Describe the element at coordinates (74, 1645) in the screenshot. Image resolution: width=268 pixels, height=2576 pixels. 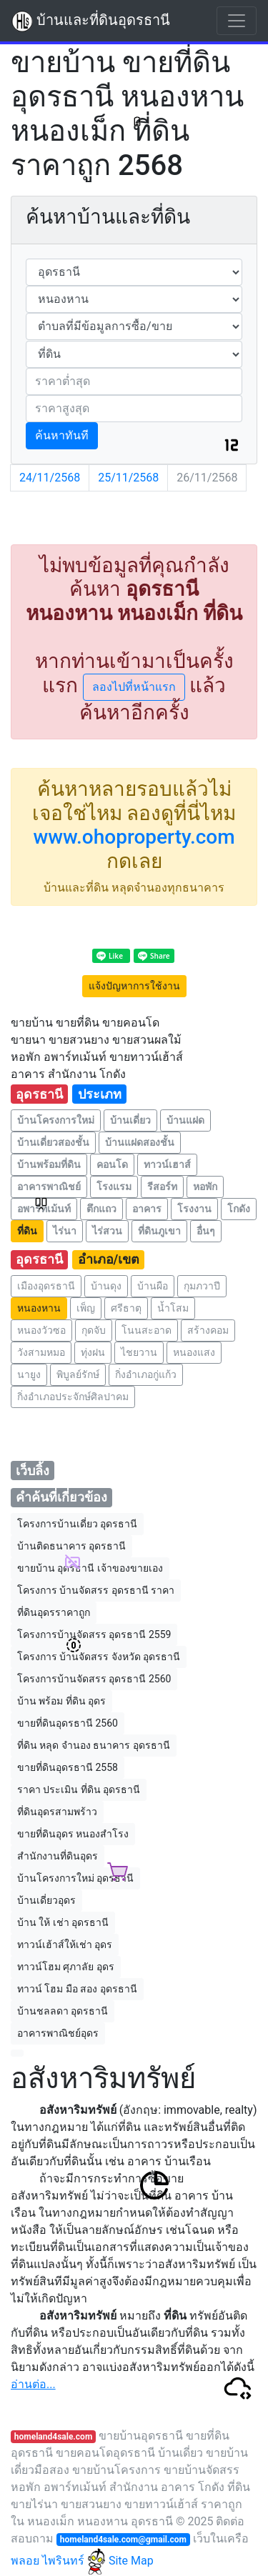
I see `indicates zero items or empty count` at that location.